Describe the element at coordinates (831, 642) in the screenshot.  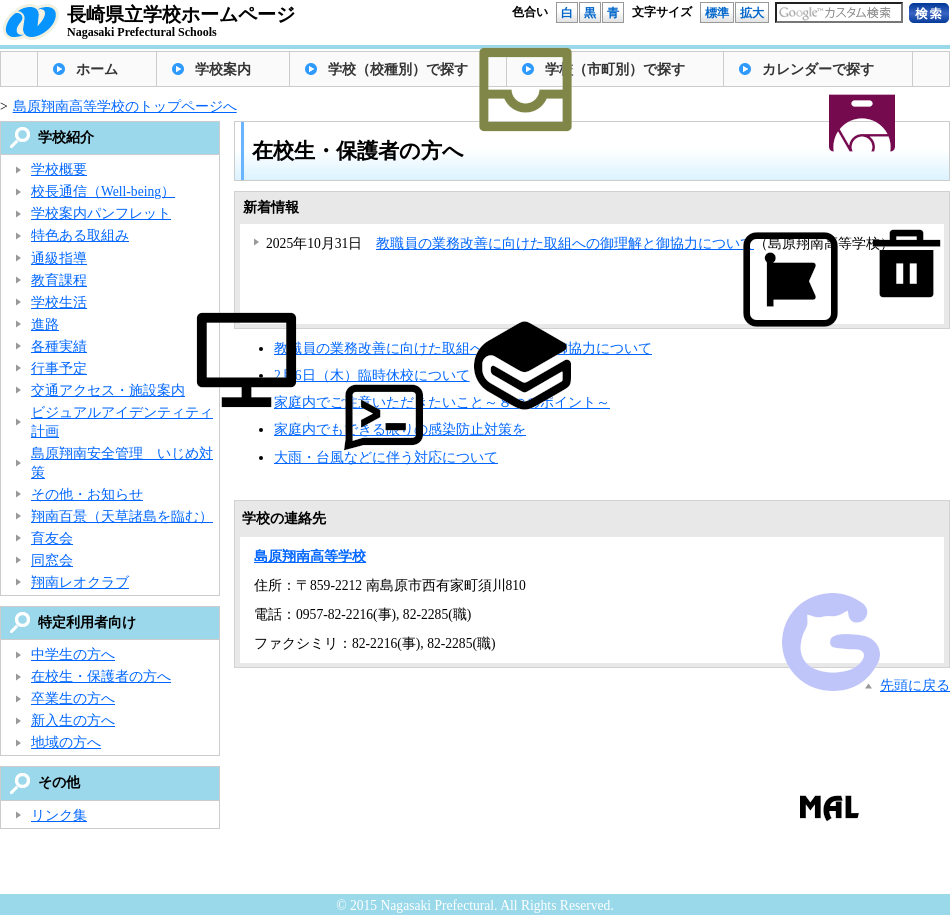
I see `open GitCode application` at that location.